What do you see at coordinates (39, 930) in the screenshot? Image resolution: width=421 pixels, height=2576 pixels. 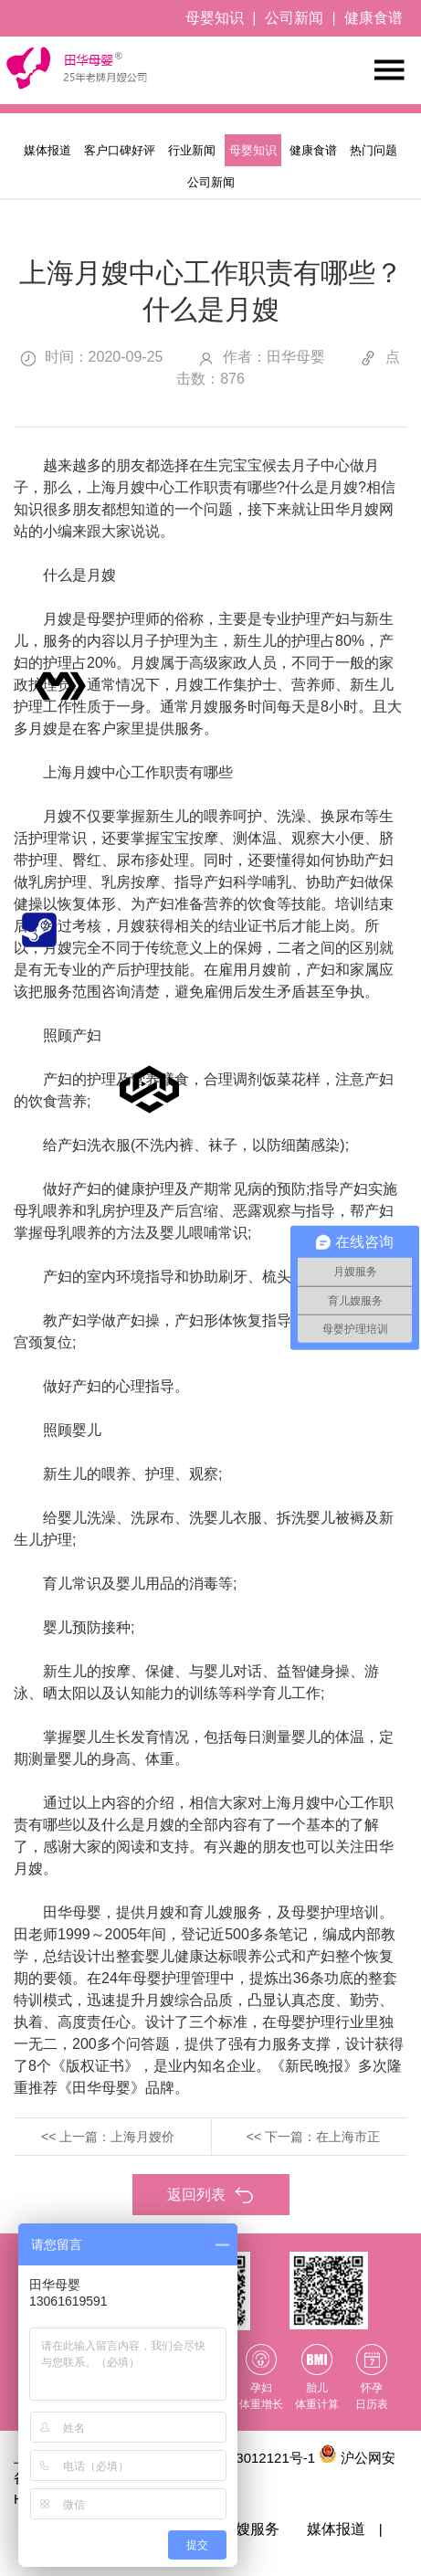 I see `open steam gaming platform` at bounding box center [39, 930].